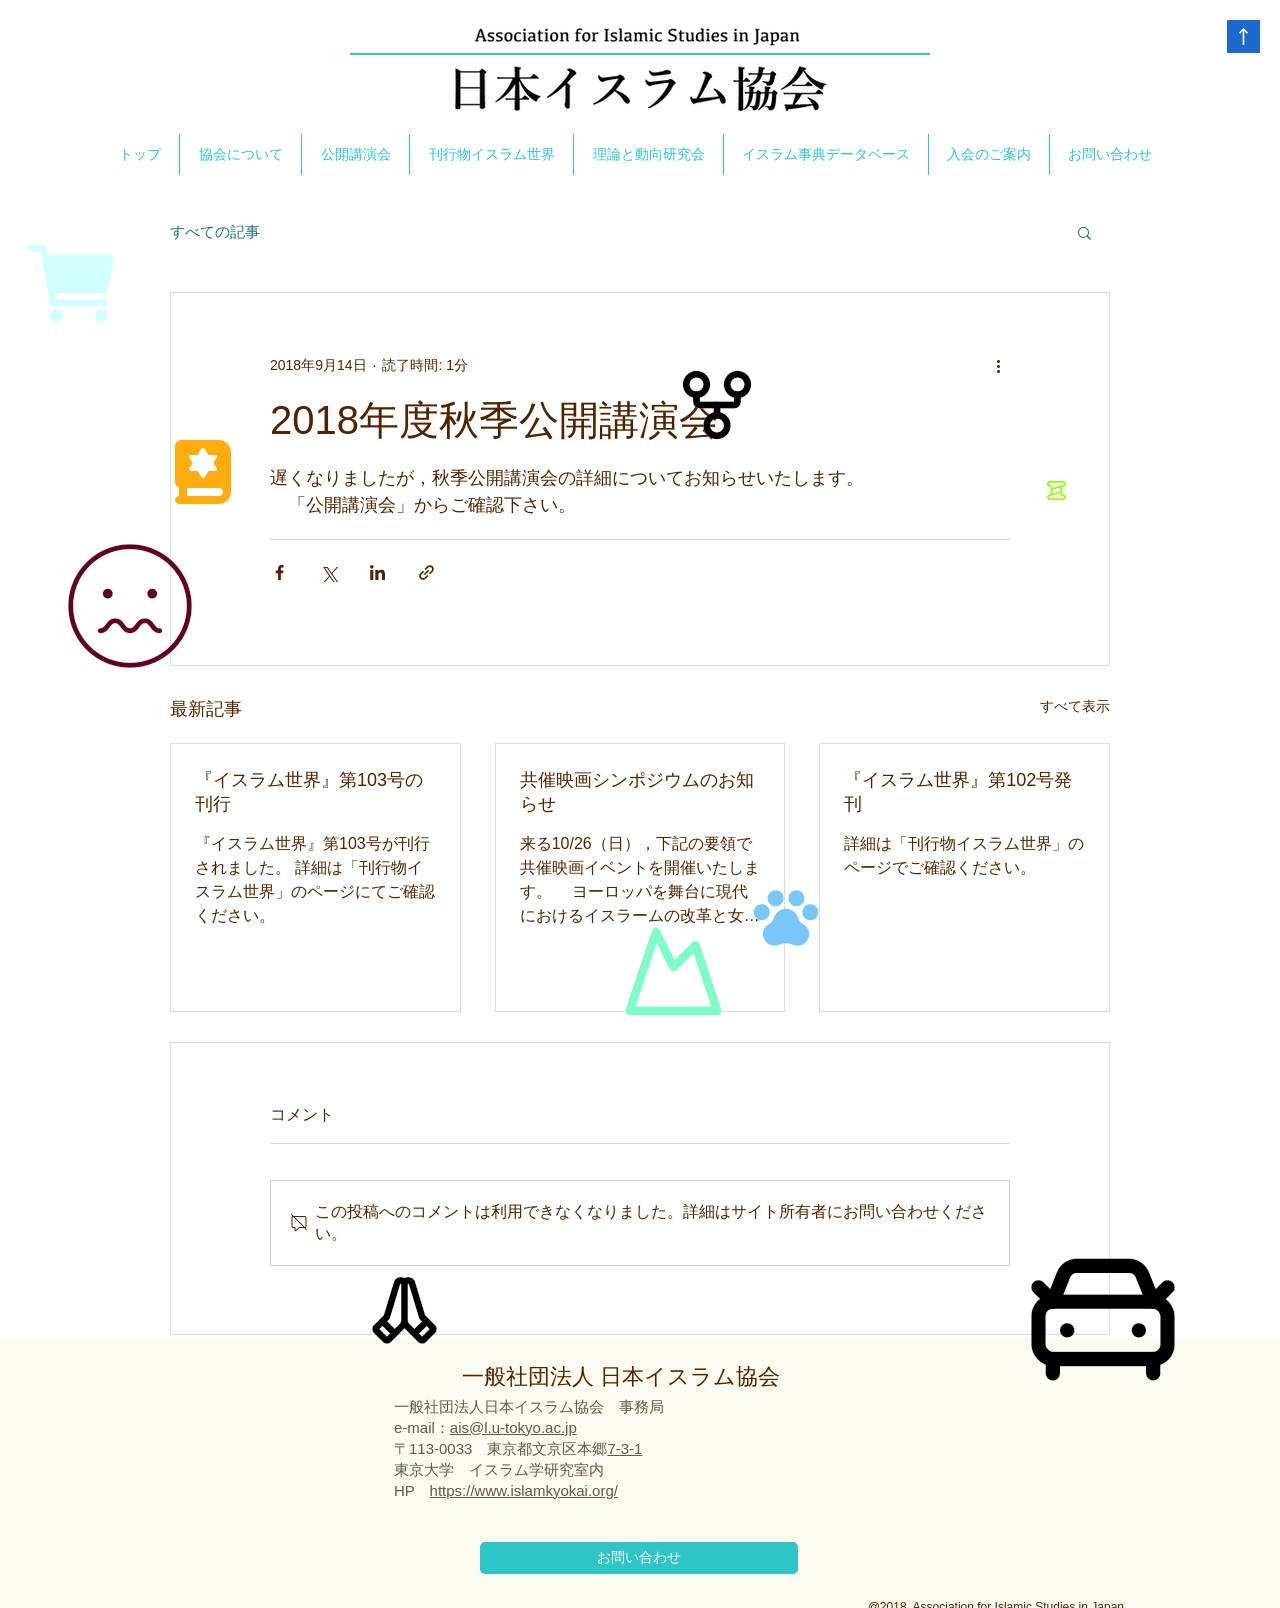 The image size is (1280, 1608). I want to click on indicates an error or something went wrong, so click(130, 606).